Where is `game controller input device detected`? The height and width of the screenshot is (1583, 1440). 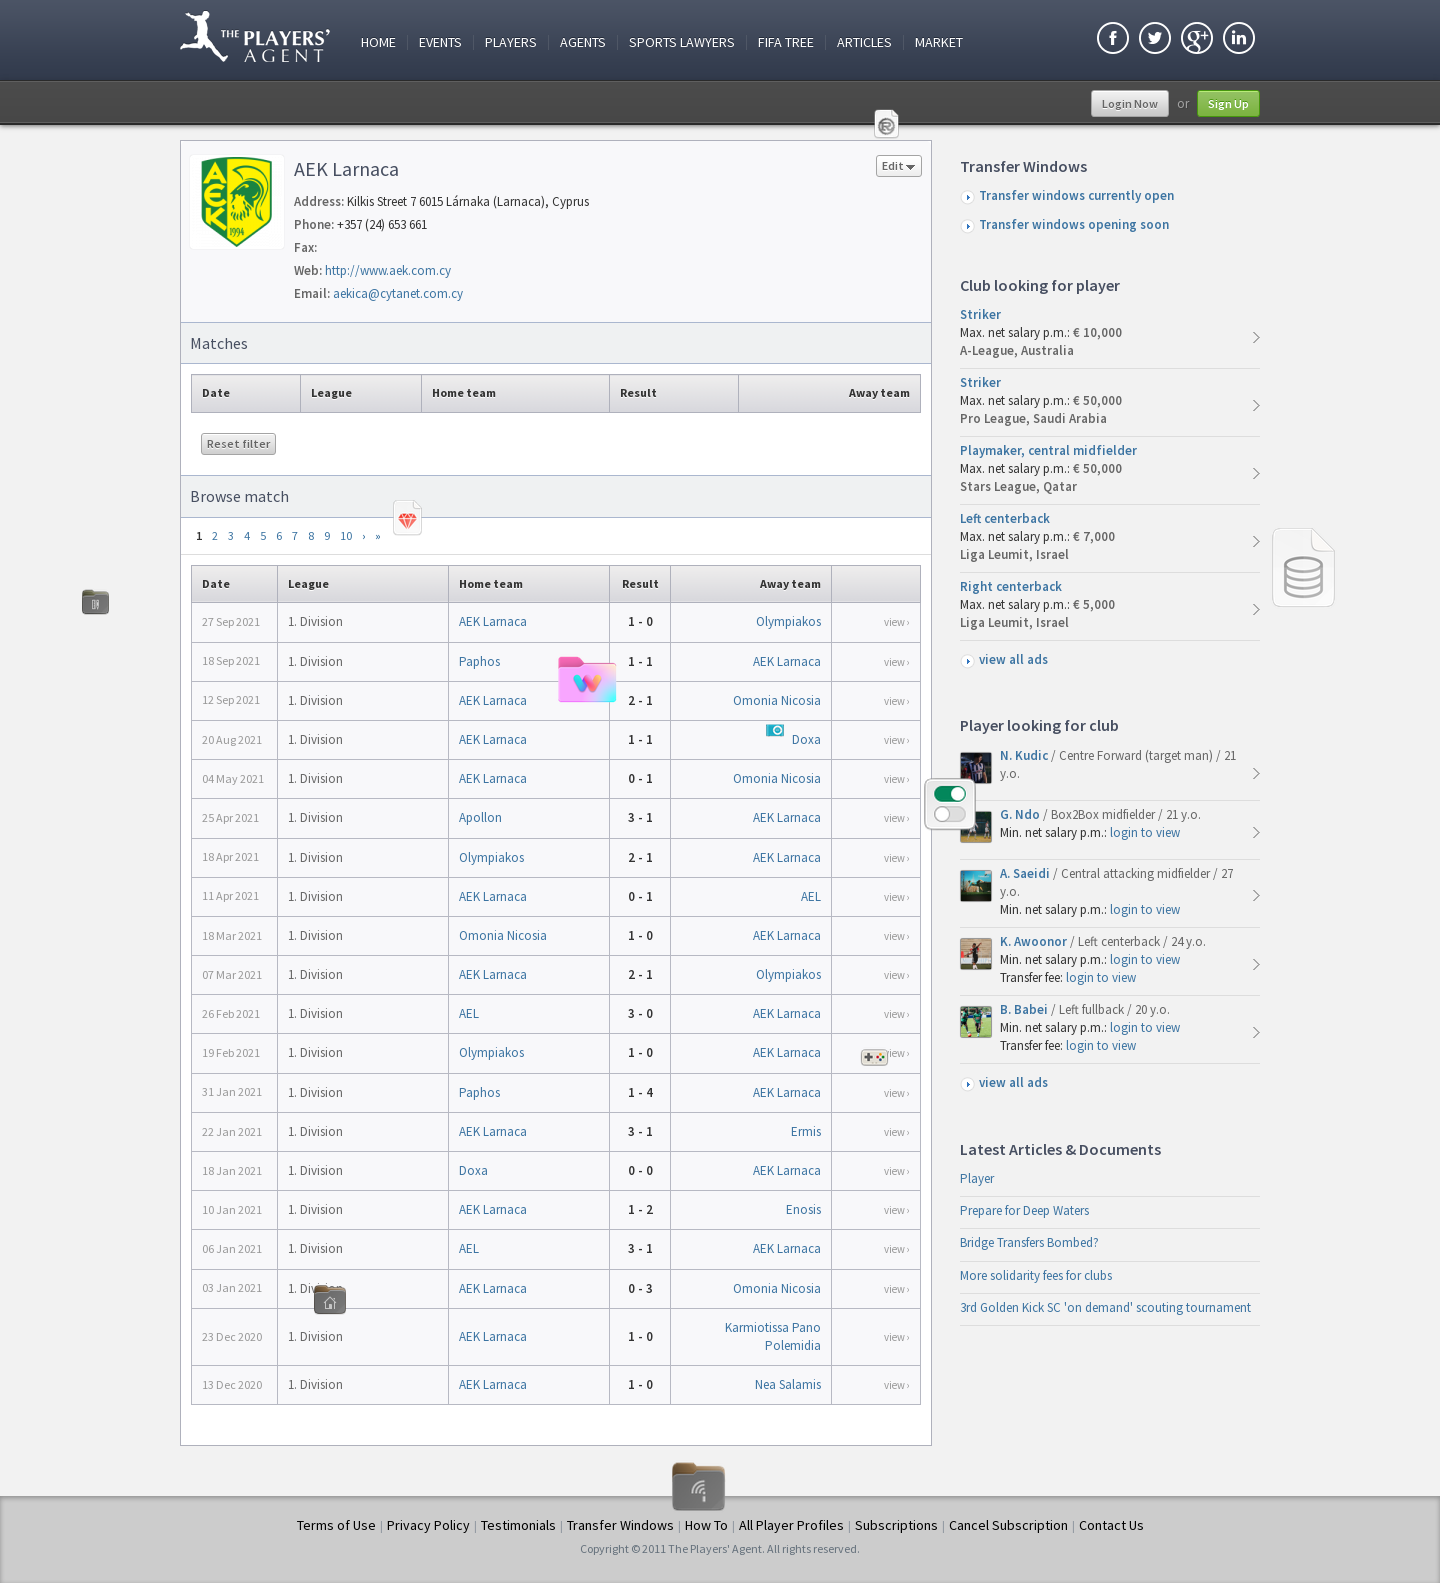 game controller input device detected is located at coordinates (874, 1057).